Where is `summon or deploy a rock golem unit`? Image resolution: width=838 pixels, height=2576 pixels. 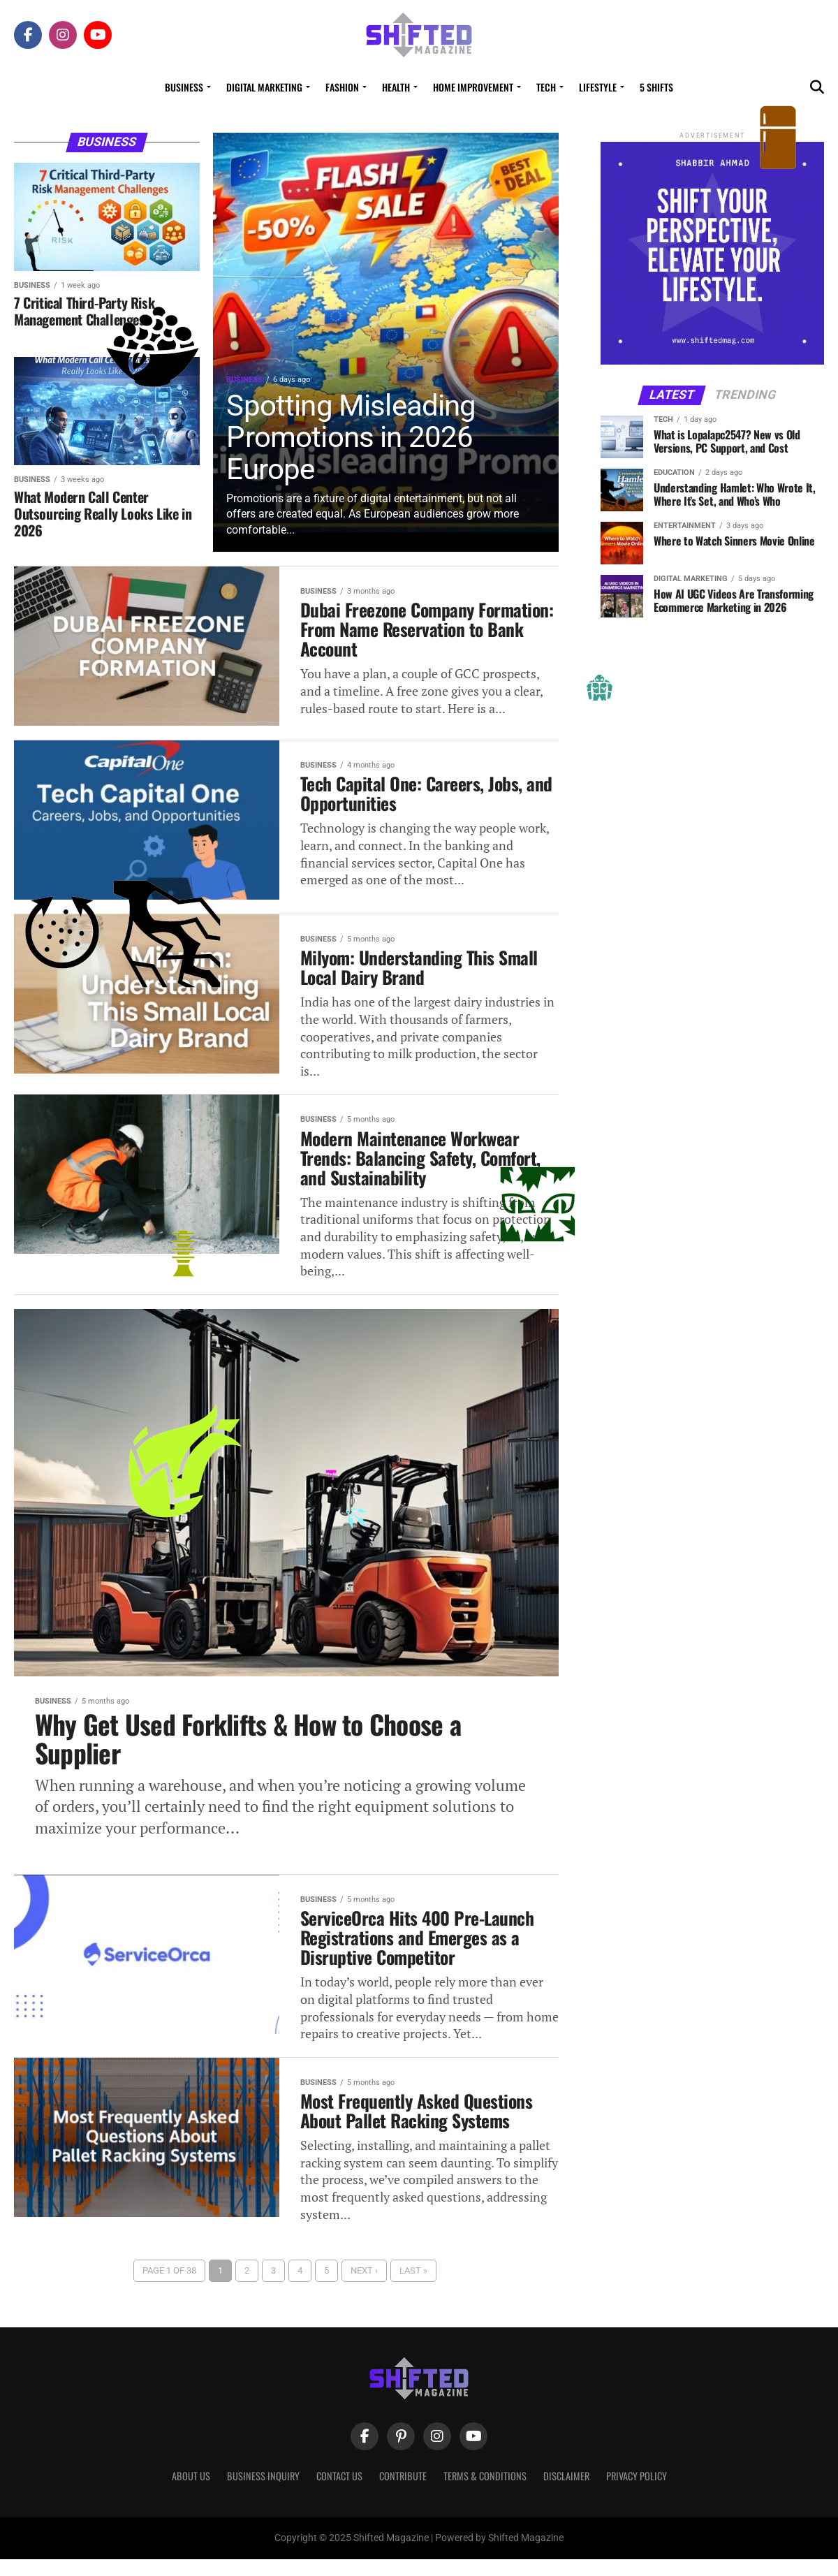
summon or deploy a rock golem unit is located at coordinates (599, 687).